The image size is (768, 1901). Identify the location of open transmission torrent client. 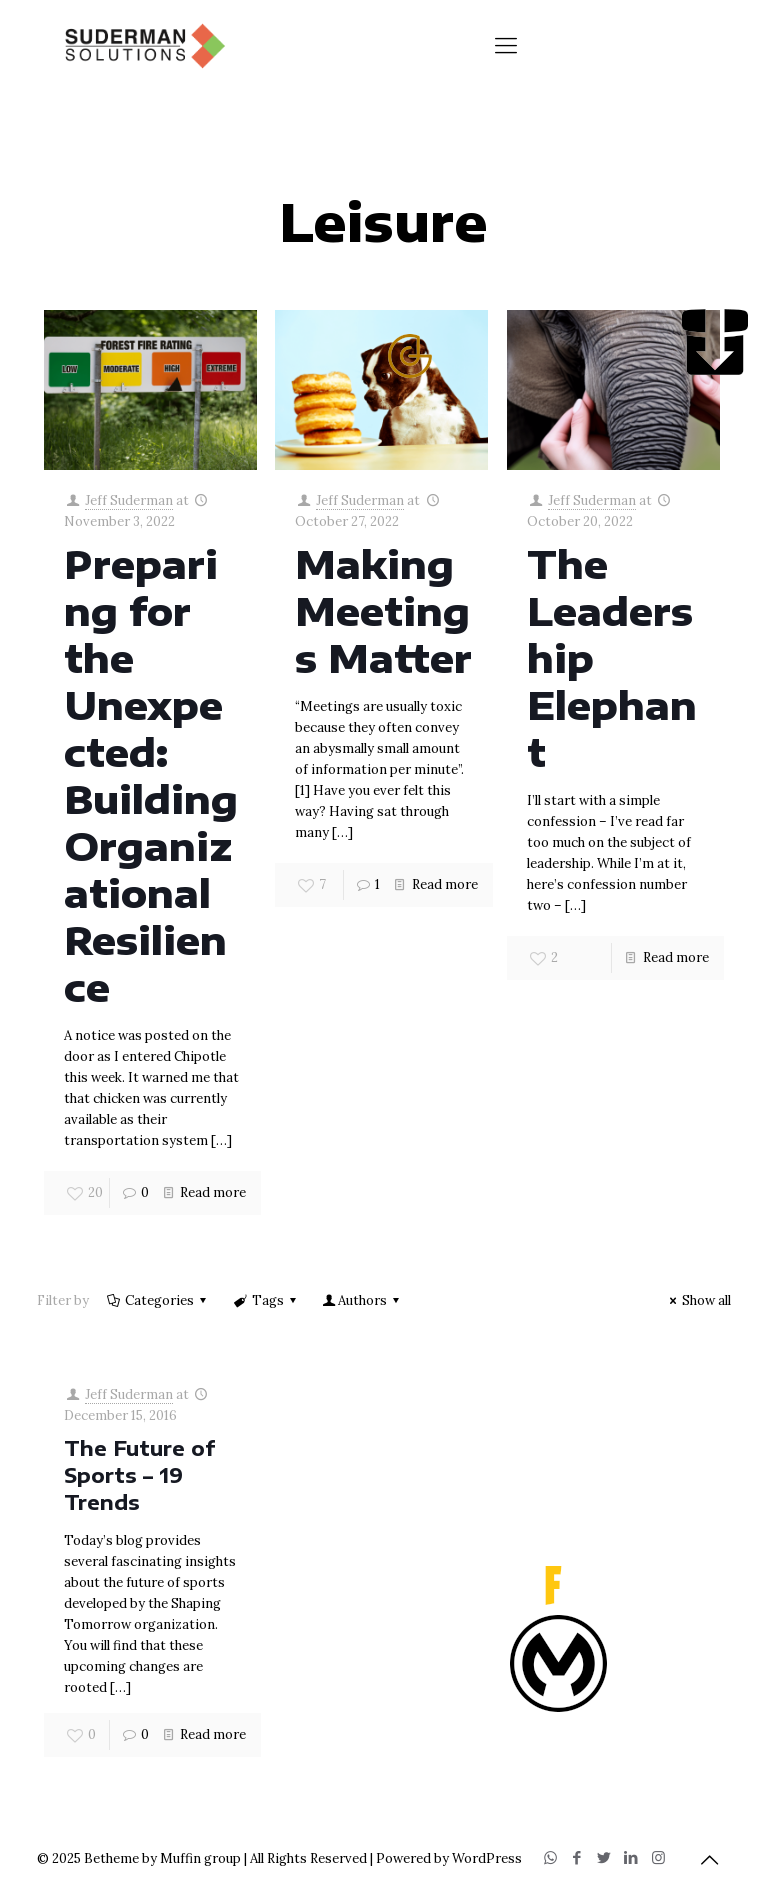
(715, 342).